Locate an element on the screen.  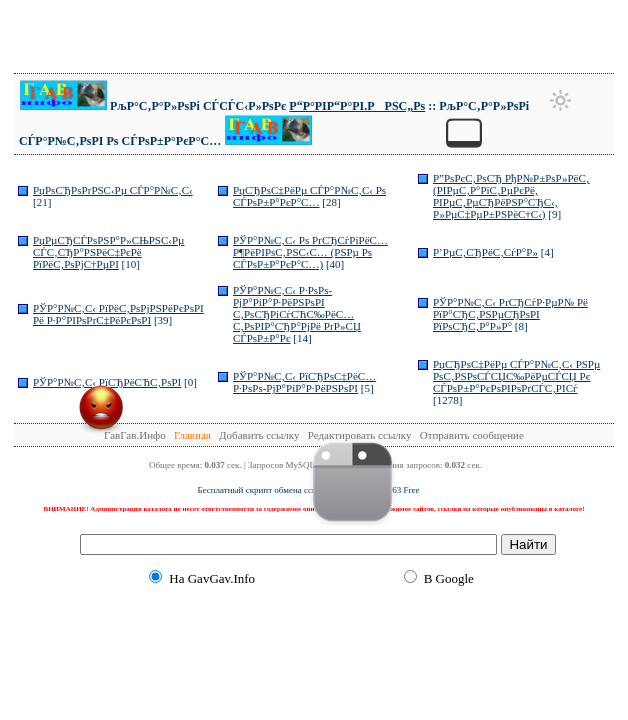
adjust display brightness settings is located at coordinates (560, 100).